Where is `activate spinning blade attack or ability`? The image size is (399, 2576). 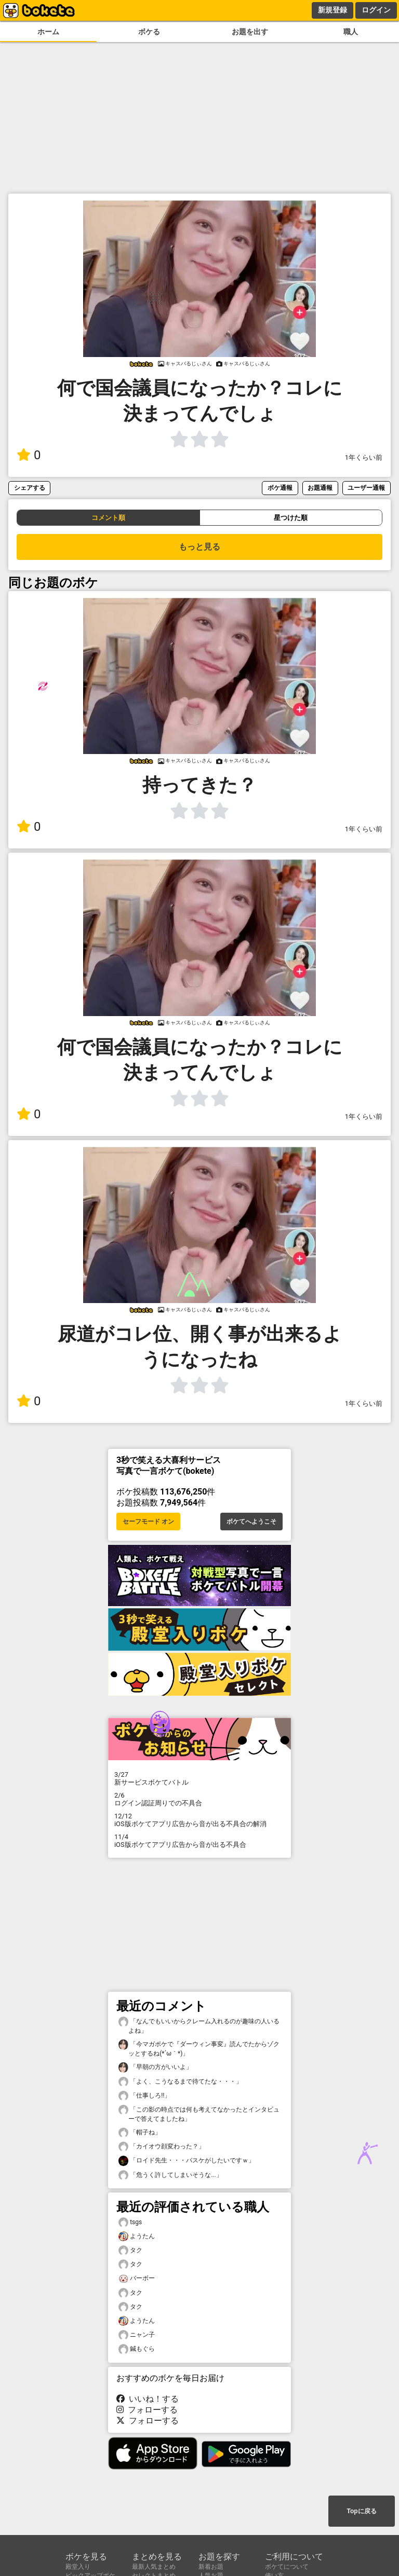
activate spinning blade attack or ability is located at coordinates (43, 686).